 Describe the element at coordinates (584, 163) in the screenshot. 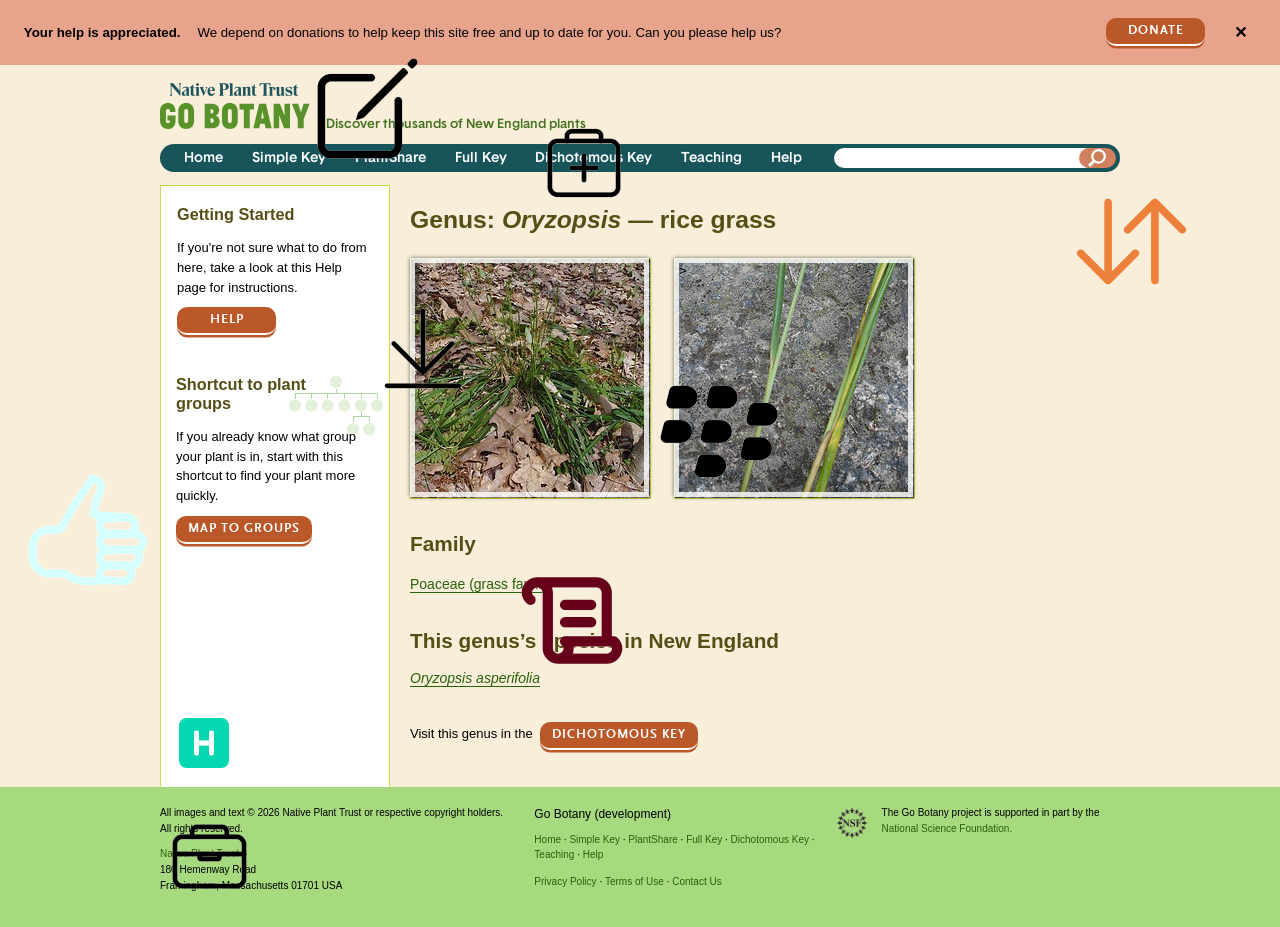

I see `access health or medical features` at that location.